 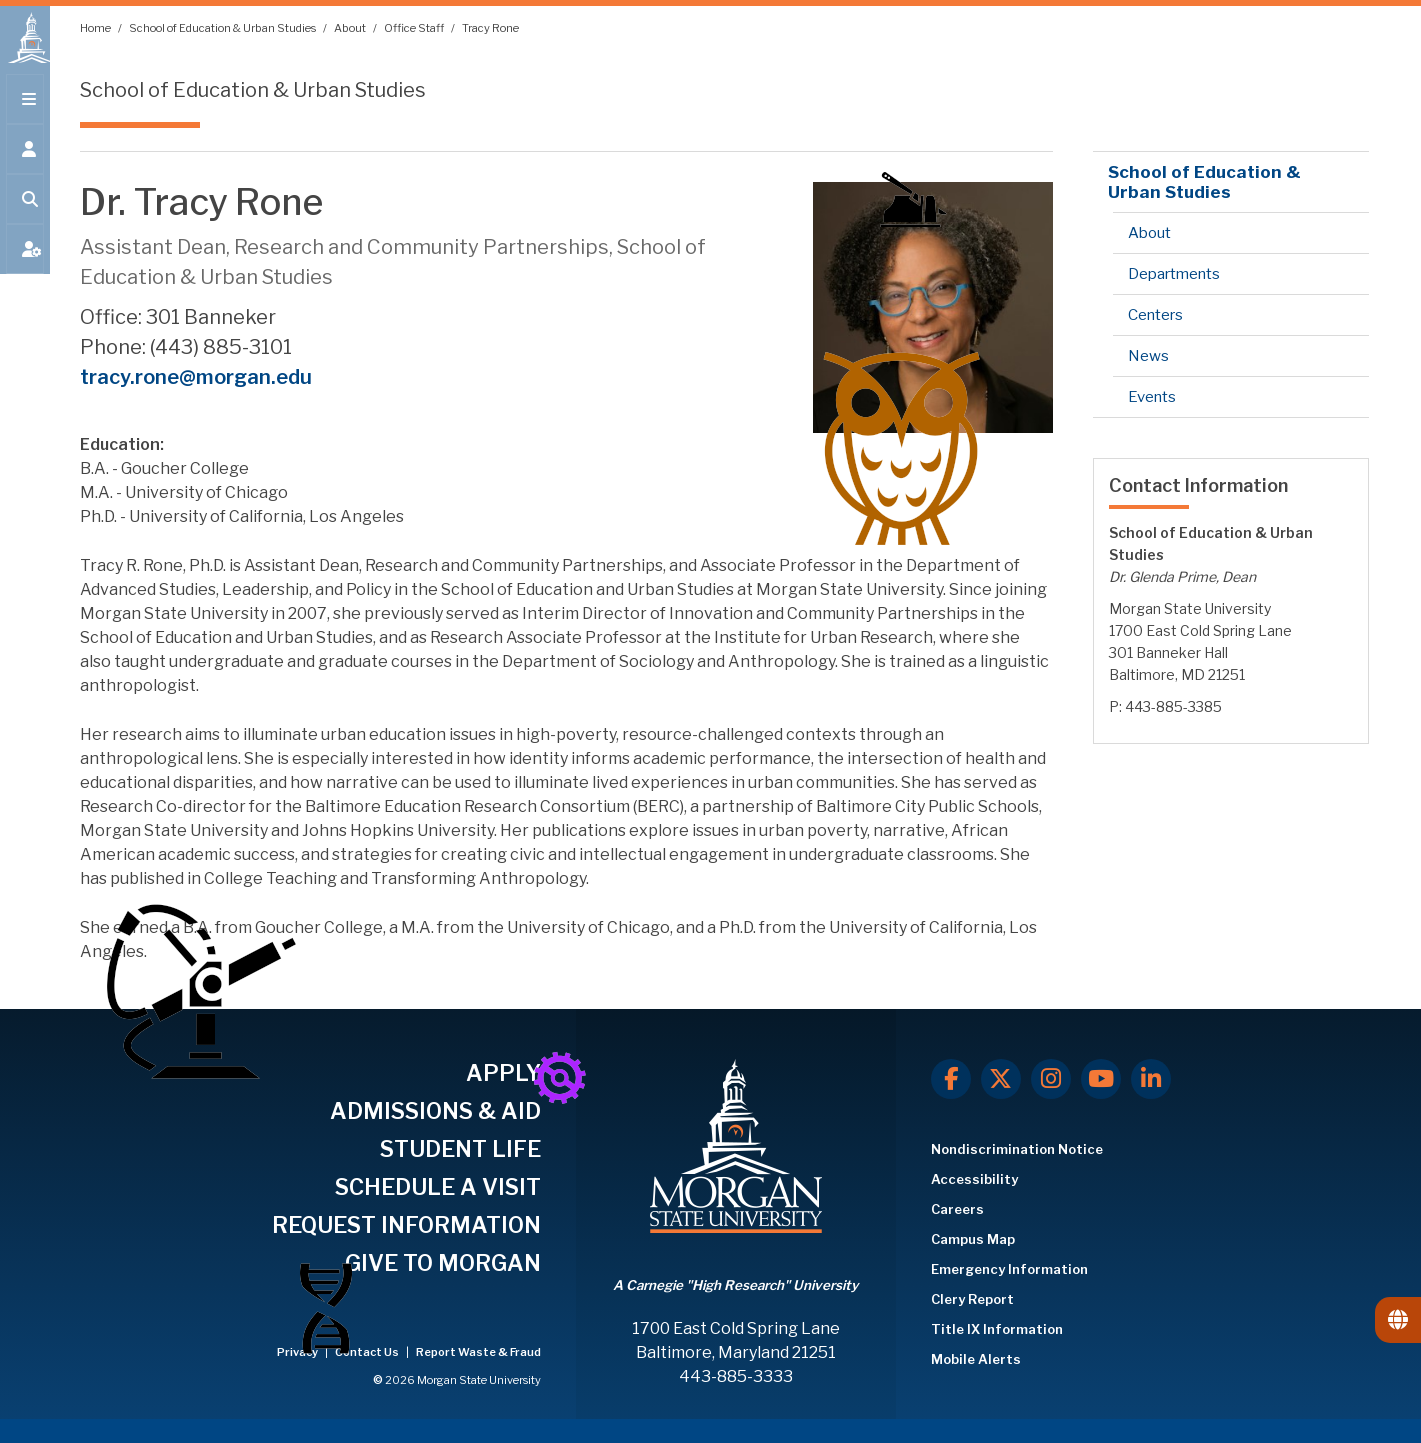 What do you see at coordinates (913, 199) in the screenshot?
I see `butter ingredient in a cooking or recipe game` at bounding box center [913, 199].